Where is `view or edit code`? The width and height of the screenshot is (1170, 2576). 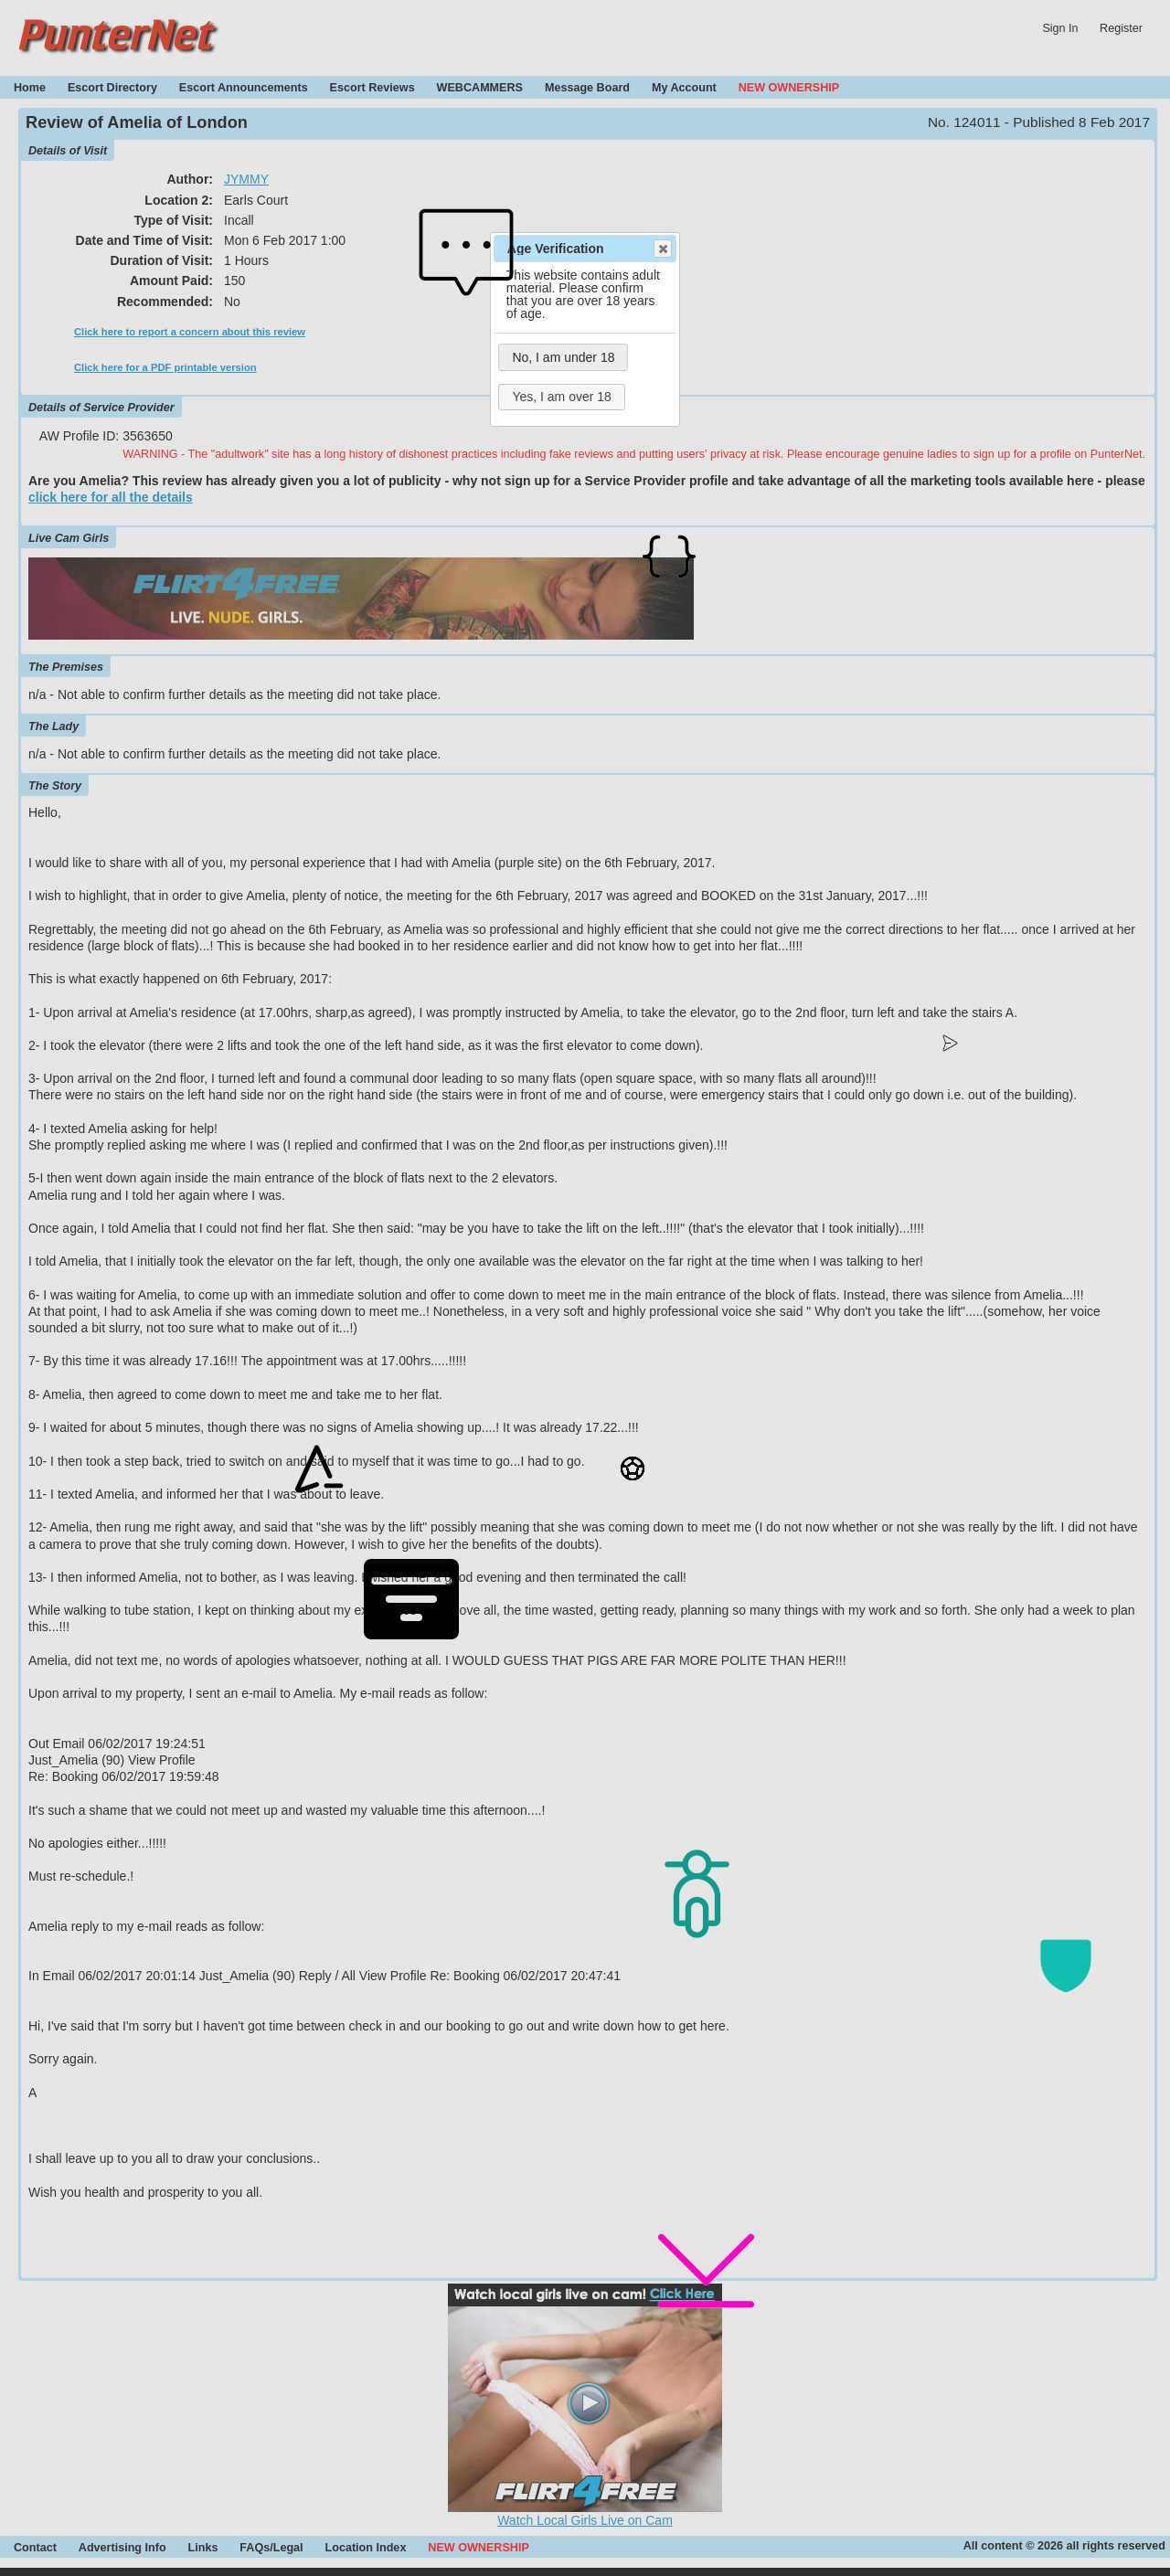
view or edit code is located at coordinates (669, 557).